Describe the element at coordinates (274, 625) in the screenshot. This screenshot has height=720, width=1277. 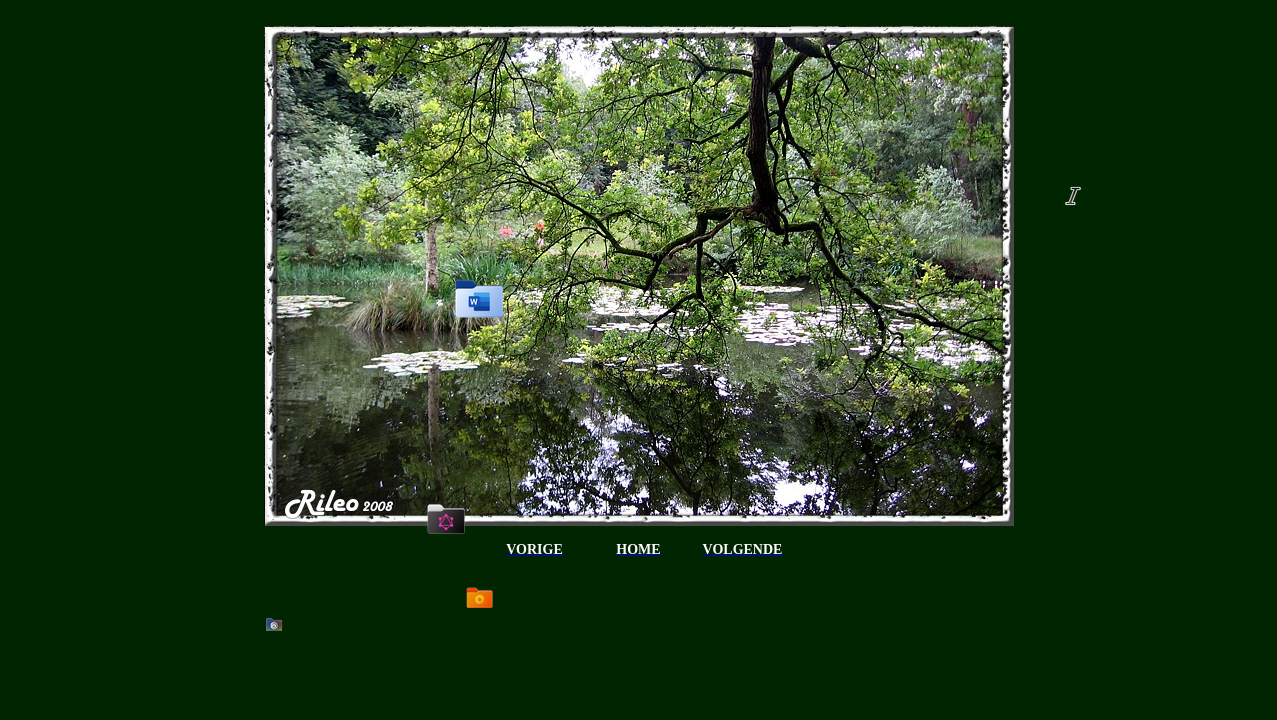
I see `open ubisoft connect game files folder` at that location.